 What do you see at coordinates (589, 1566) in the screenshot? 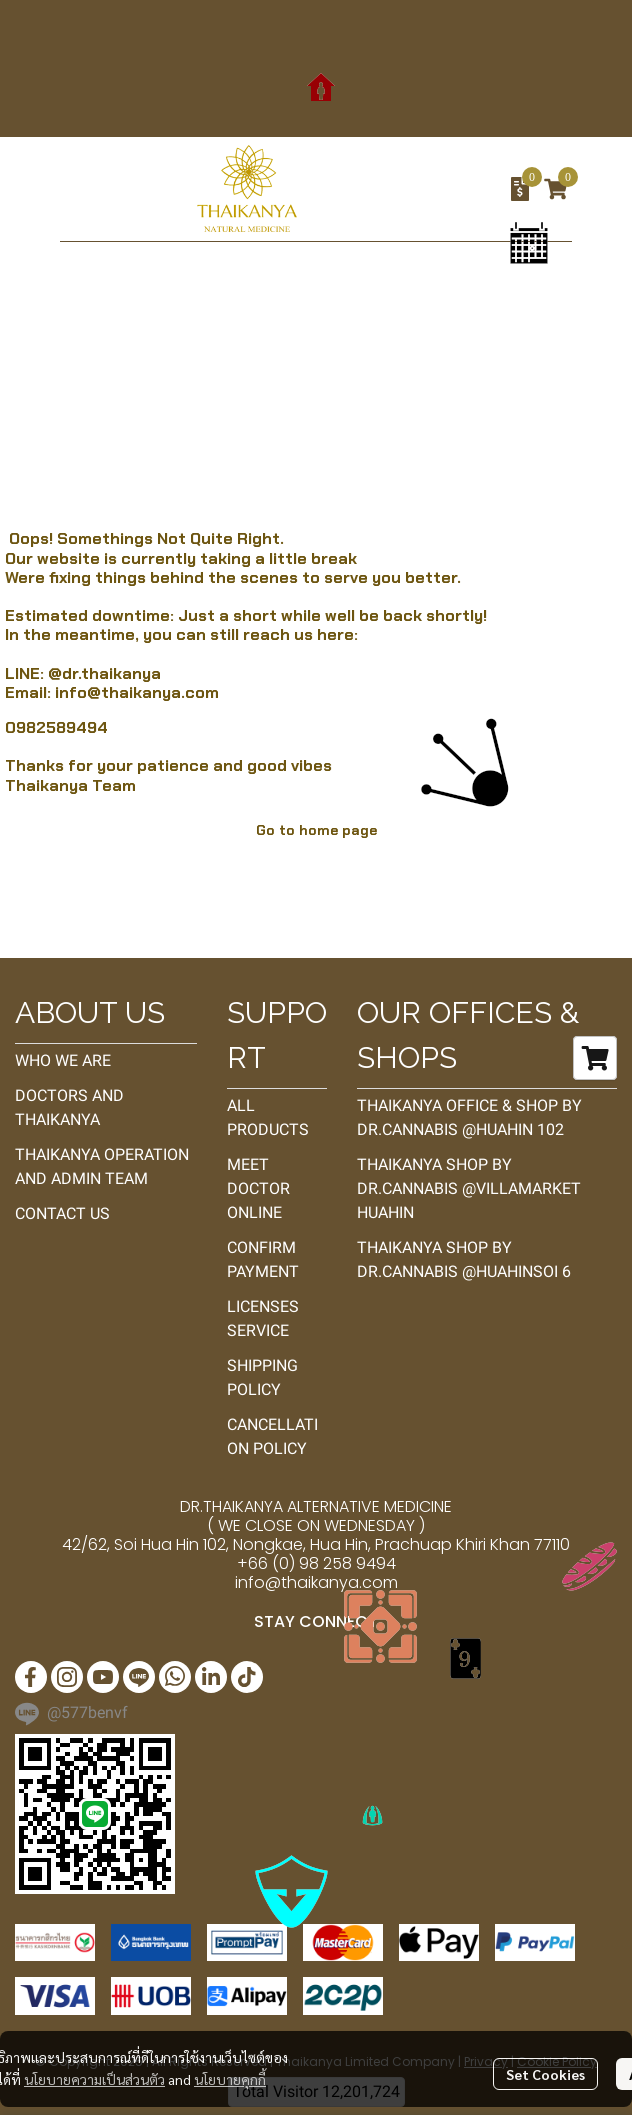
I see `access food or dining options` at bounding box center [589, 1566].